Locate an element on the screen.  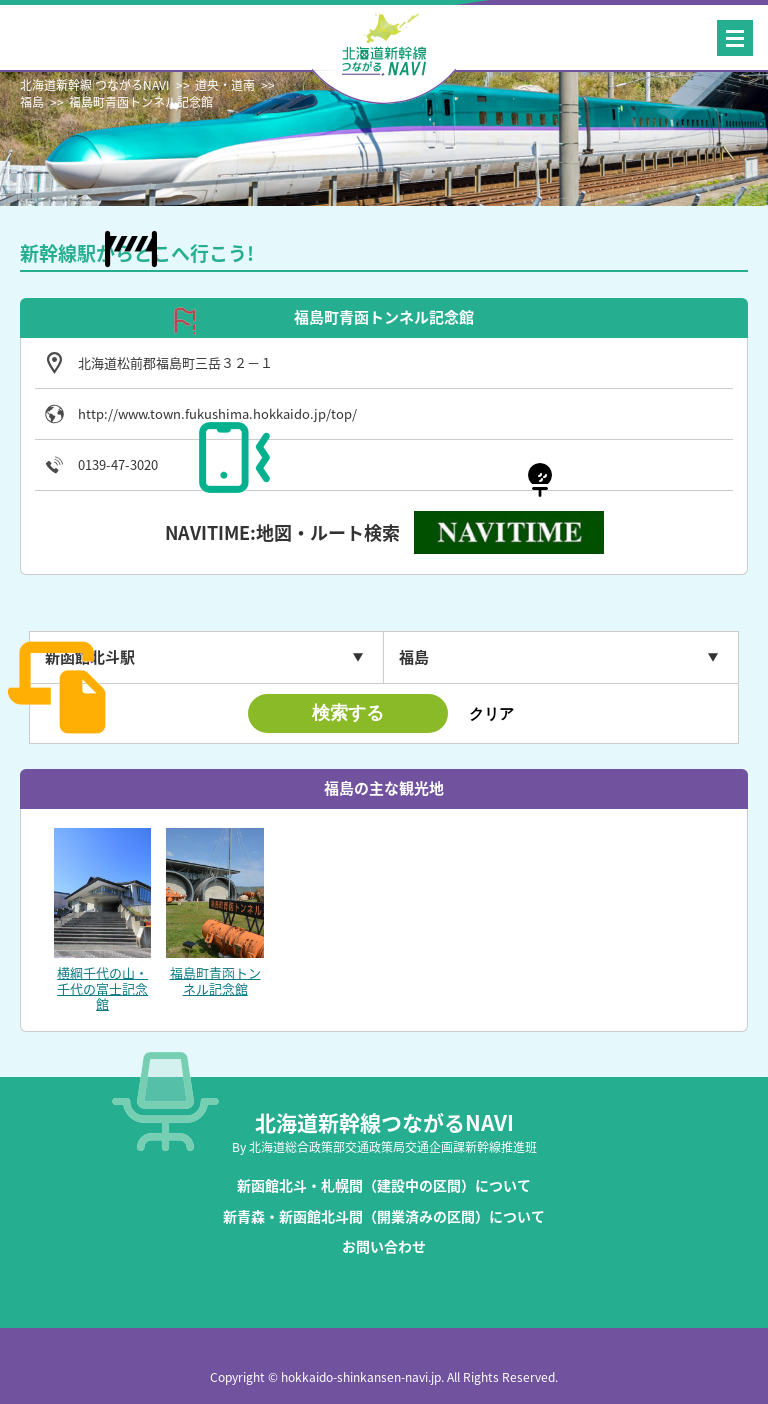
access golf or sports-related features is located at coordinates (540, 479).